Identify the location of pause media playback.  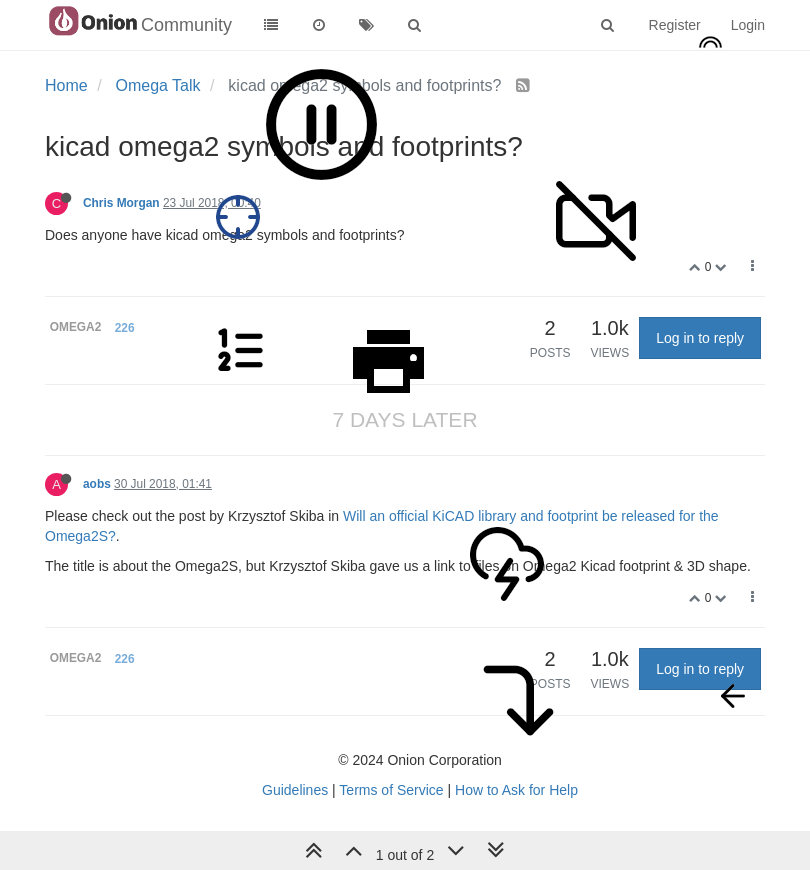
(321, 124).